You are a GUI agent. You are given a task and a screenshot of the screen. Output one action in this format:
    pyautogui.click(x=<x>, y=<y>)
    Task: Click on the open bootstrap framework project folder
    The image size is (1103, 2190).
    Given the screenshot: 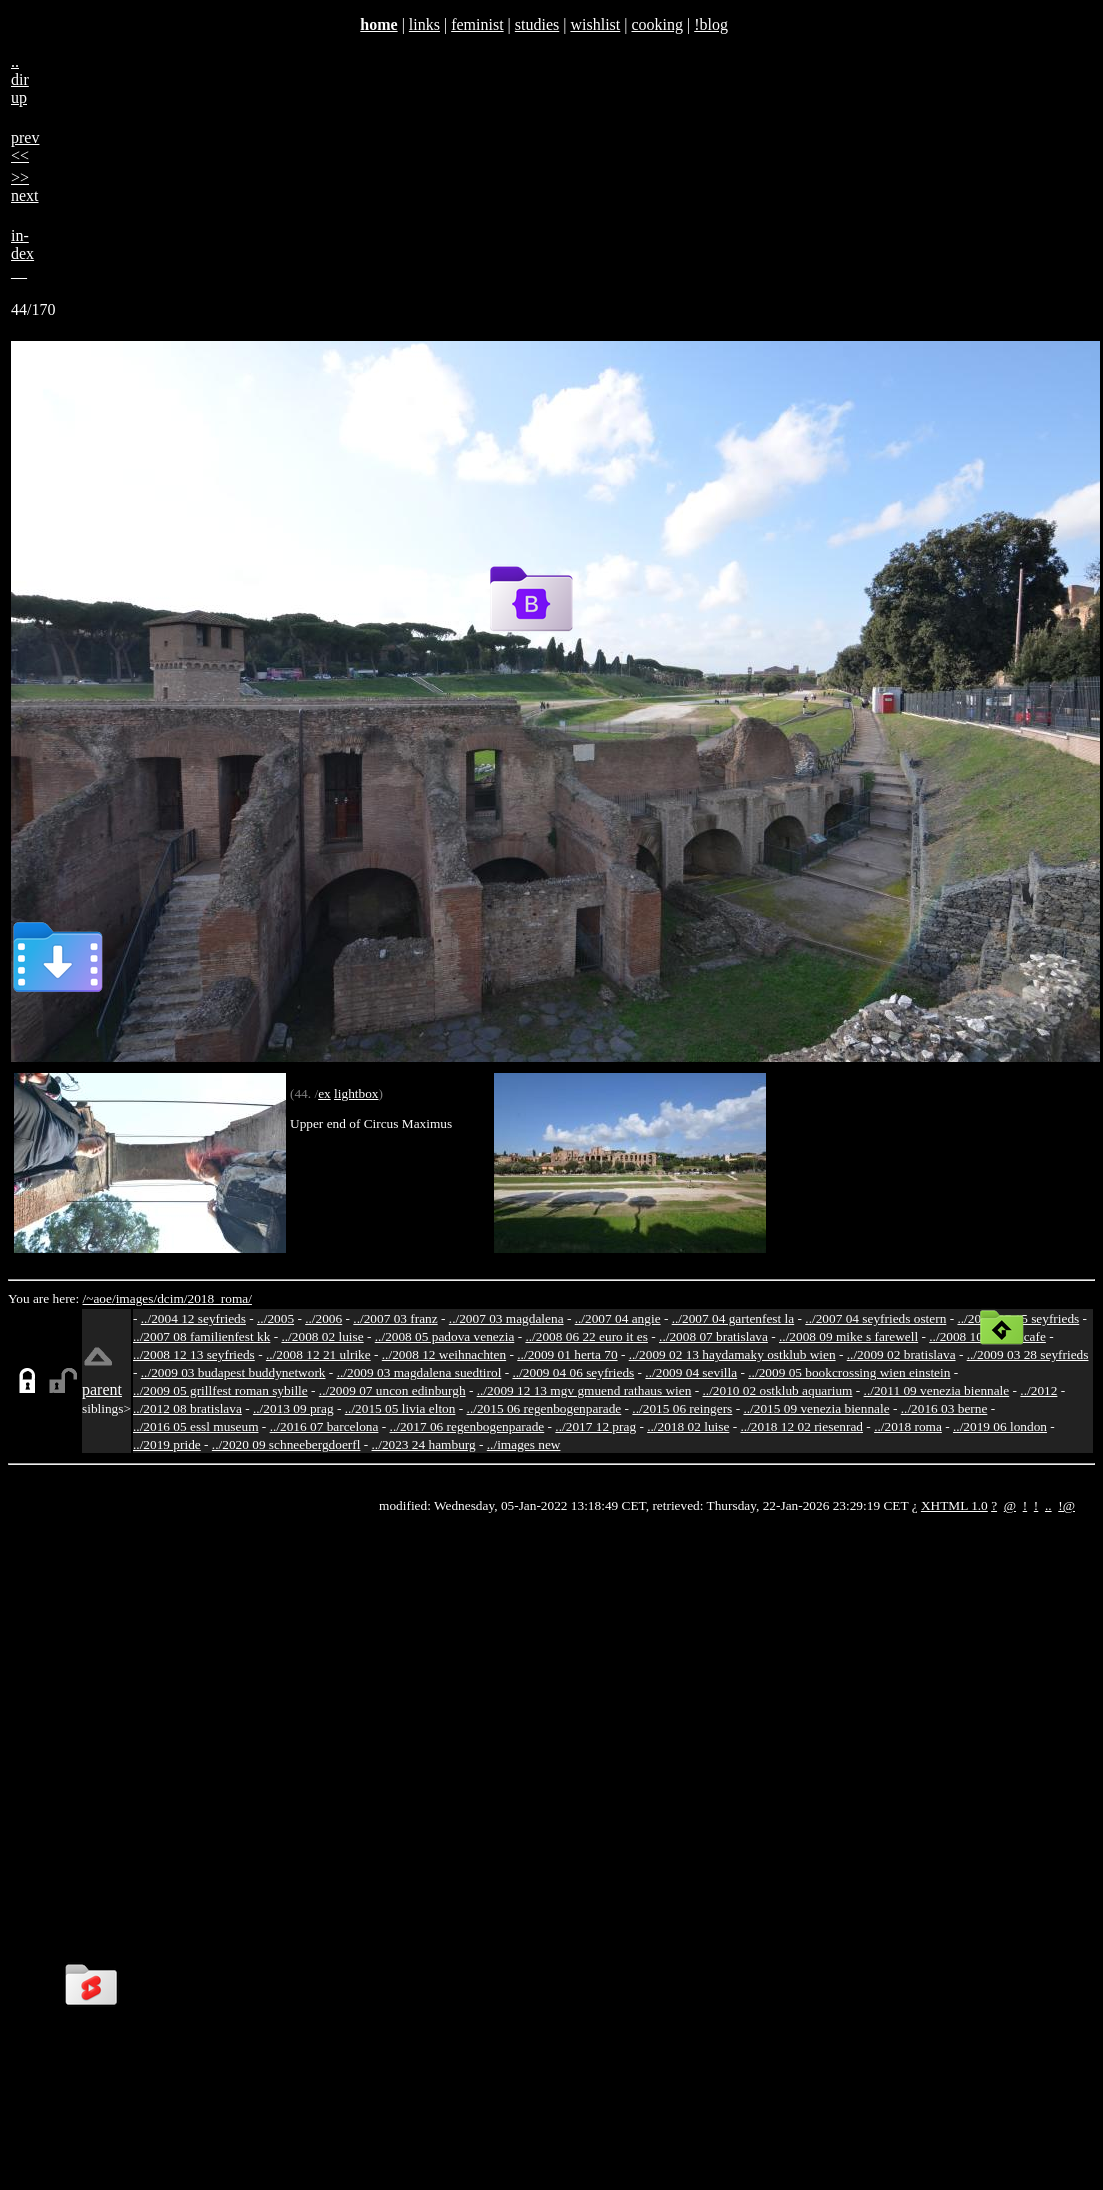 What is the action you would take?
    pyautogui.click(x=531, y=601)
    